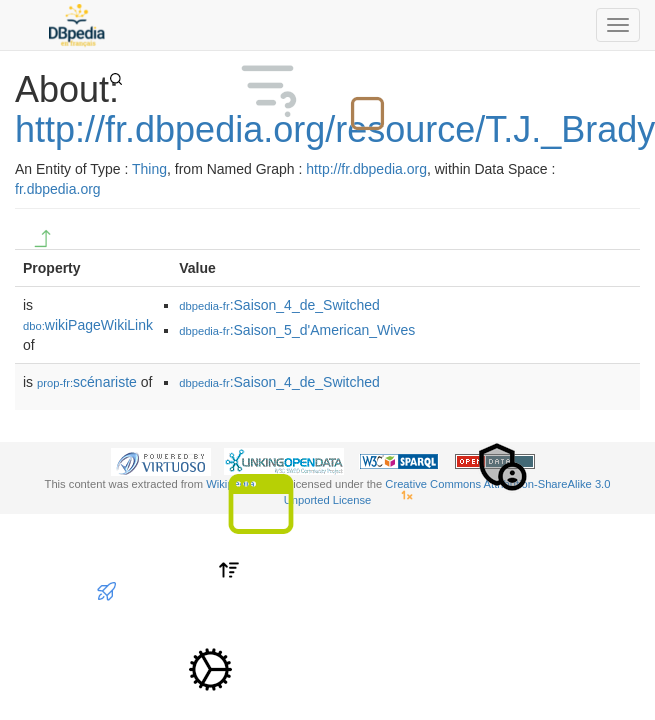  What do you see at coordinates (500, 464) in the screenshot?
I see `access admin panel settings` at bounding box center [500, 464].